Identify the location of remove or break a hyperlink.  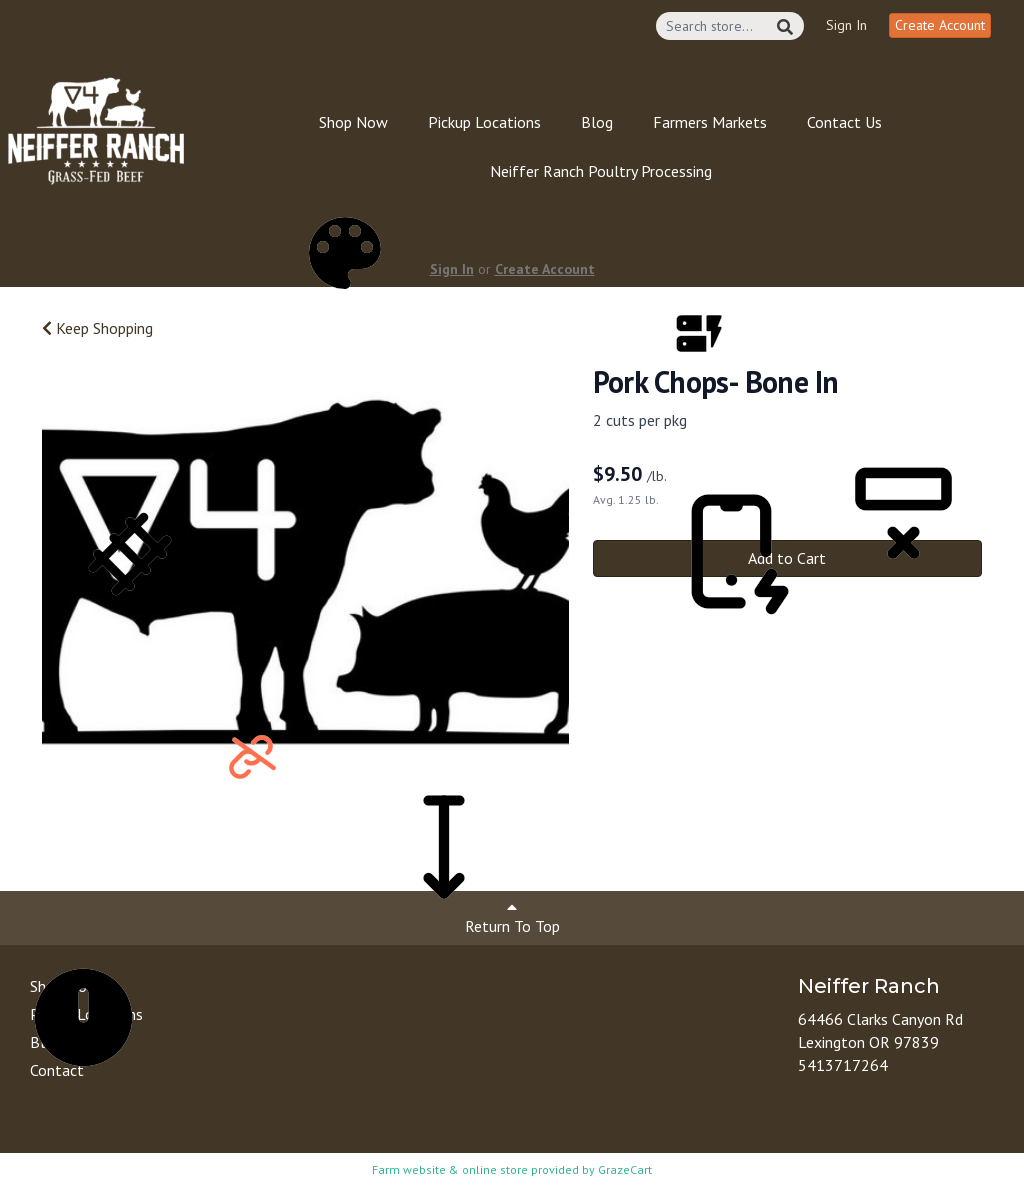
(251, 757).